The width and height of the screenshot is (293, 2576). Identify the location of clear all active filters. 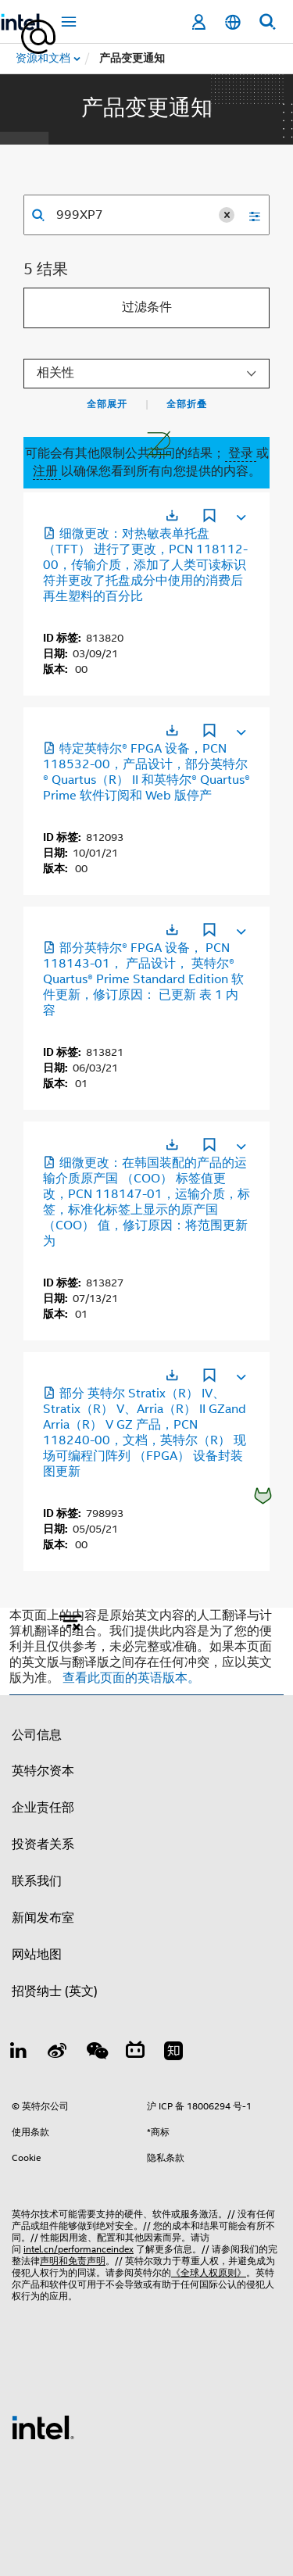
(70, 1620).